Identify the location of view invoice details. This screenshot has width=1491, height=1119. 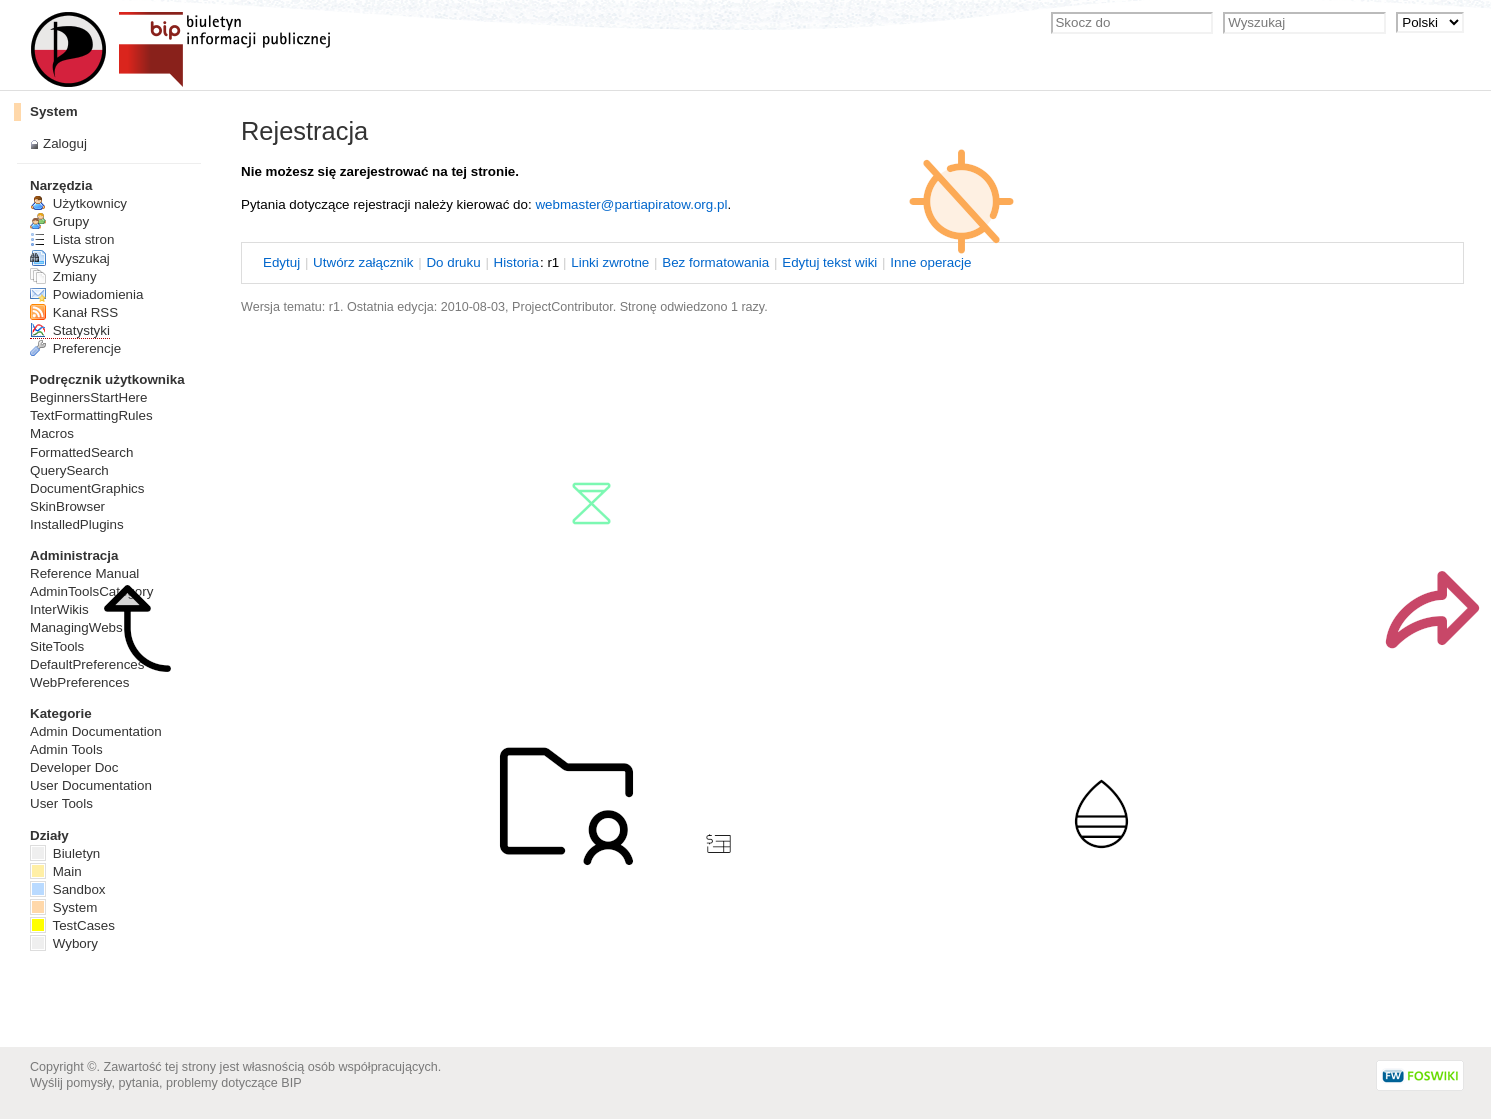
(719, 844).